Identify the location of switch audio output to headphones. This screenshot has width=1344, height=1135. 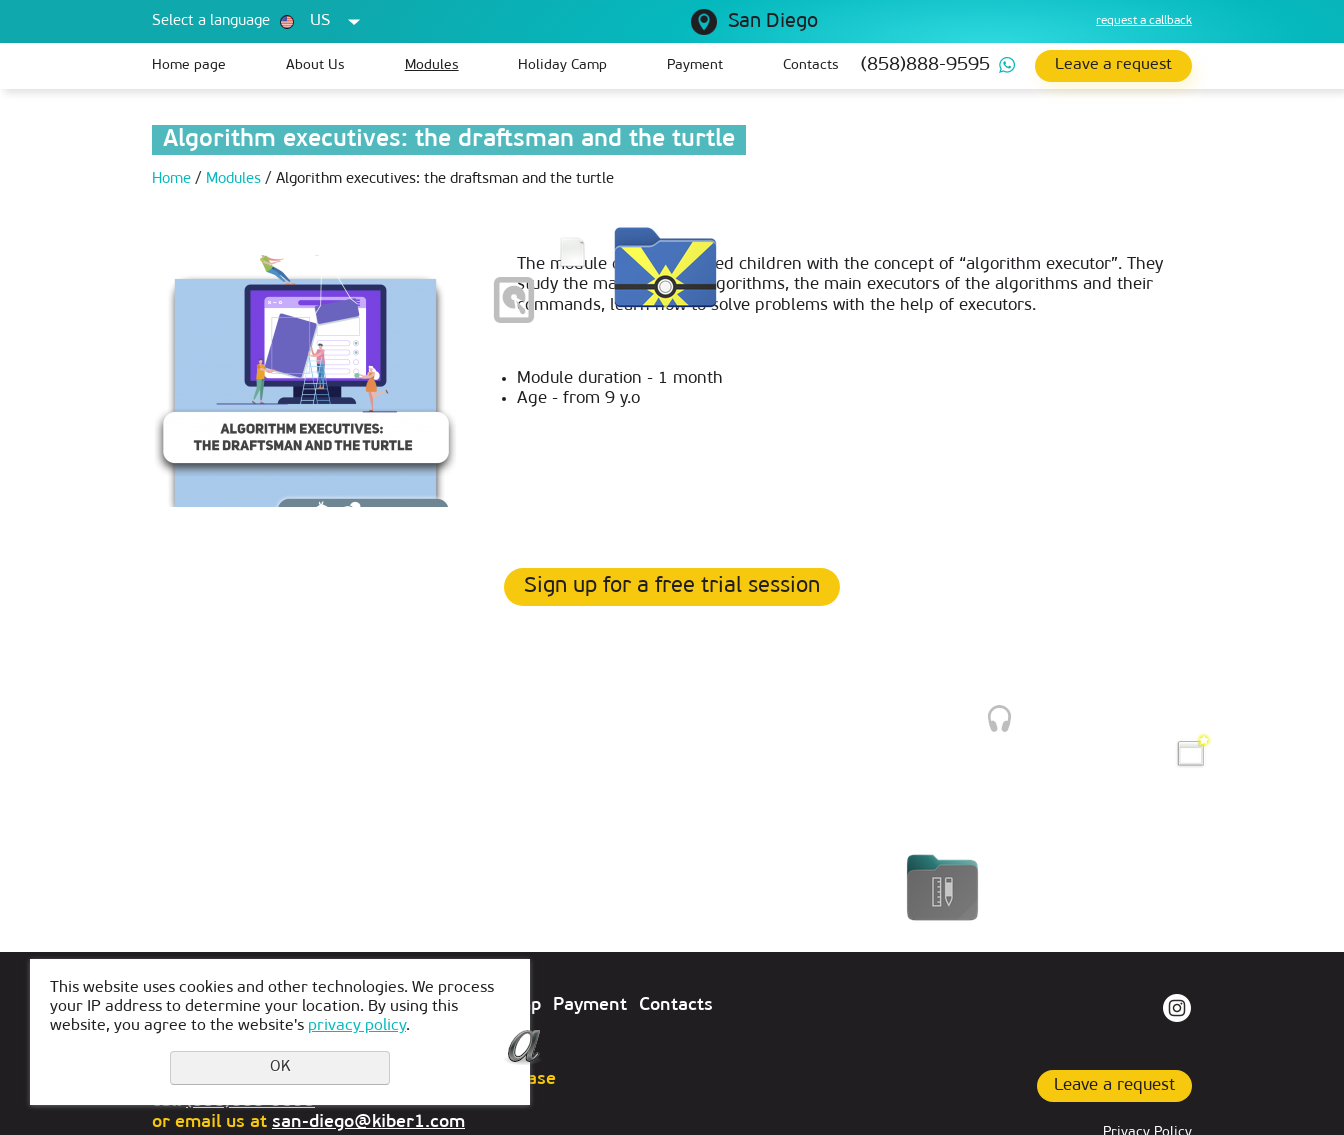
(999, 718).